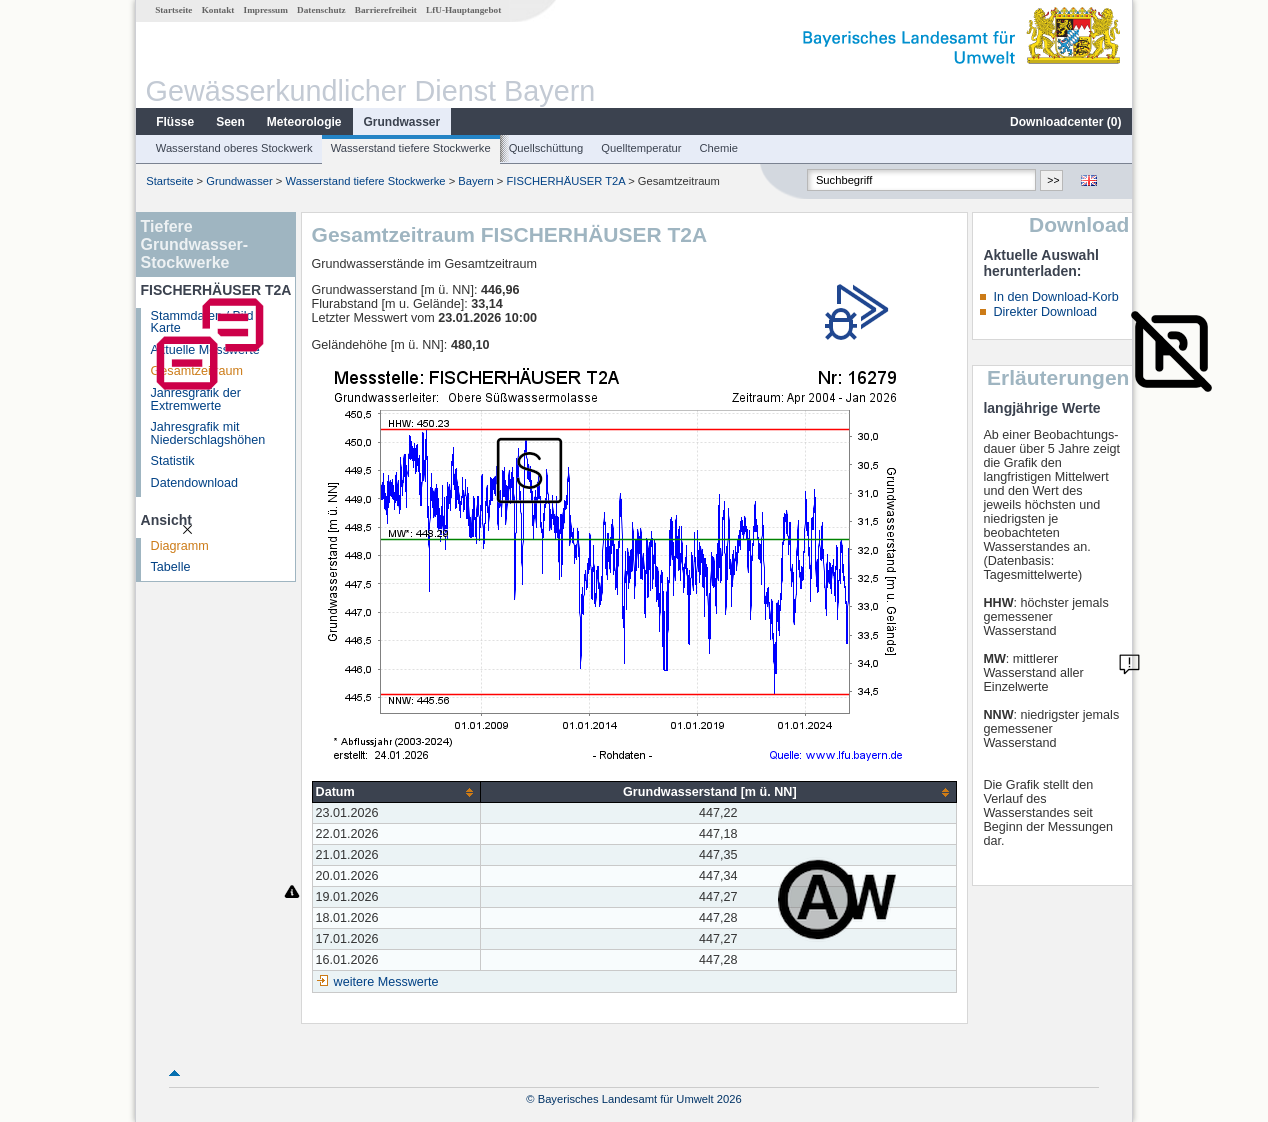  Describe the element at coordinates (210, 344) in the screenshot. I see `indicates an enum member or enumeration value in code` at that location.